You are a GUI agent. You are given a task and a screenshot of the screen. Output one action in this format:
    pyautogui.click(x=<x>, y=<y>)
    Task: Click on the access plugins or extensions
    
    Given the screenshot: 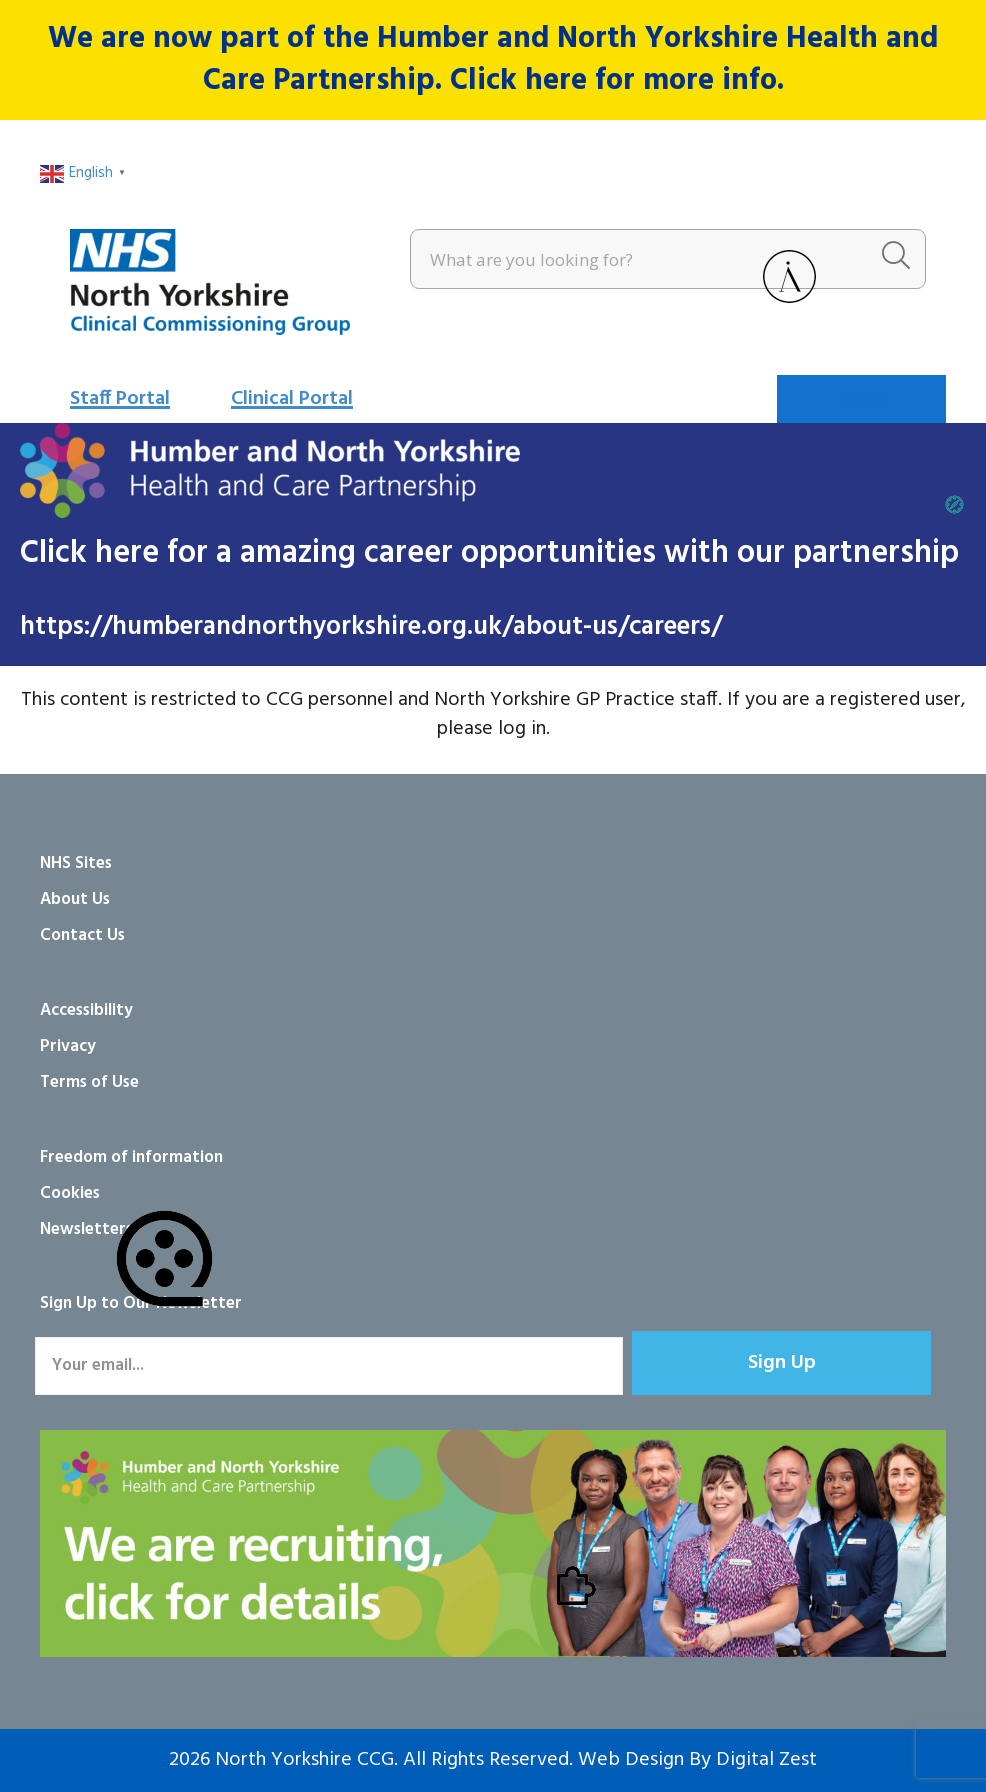 What is the action you would take?
    pyautogui.click(x=574, y=1587)
    